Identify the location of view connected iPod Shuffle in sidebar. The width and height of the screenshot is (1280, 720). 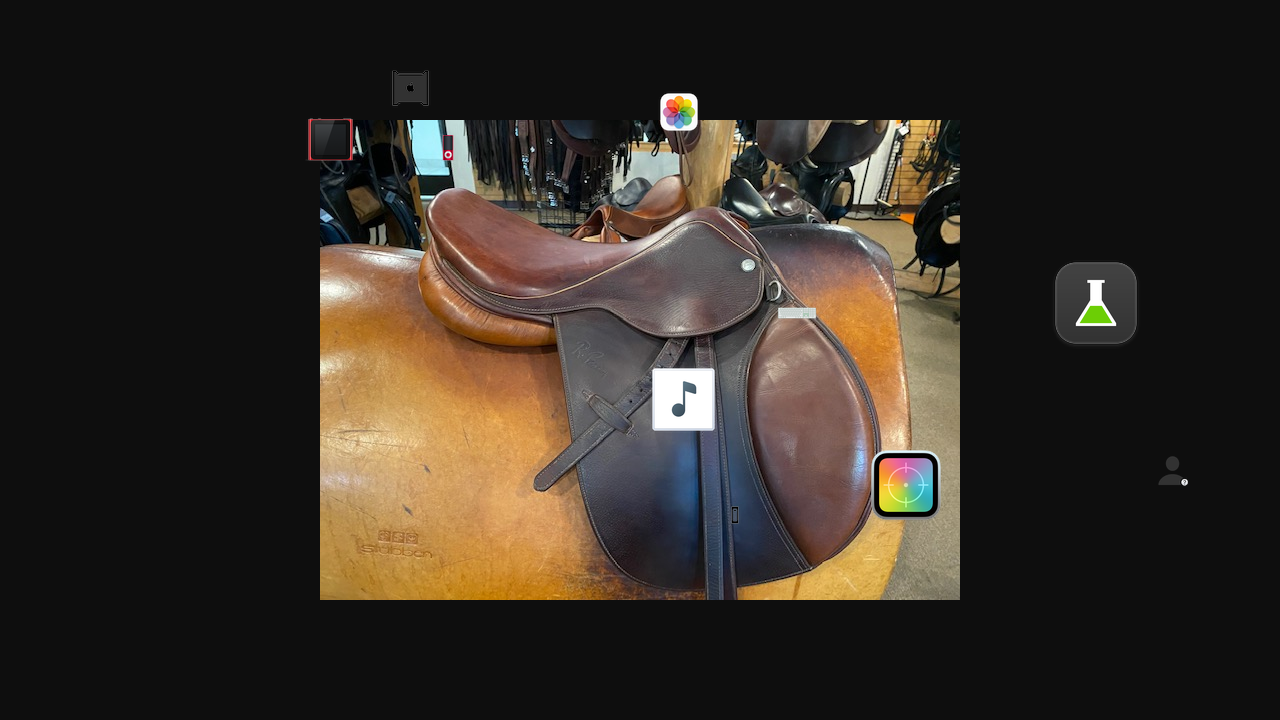
(735, 515).